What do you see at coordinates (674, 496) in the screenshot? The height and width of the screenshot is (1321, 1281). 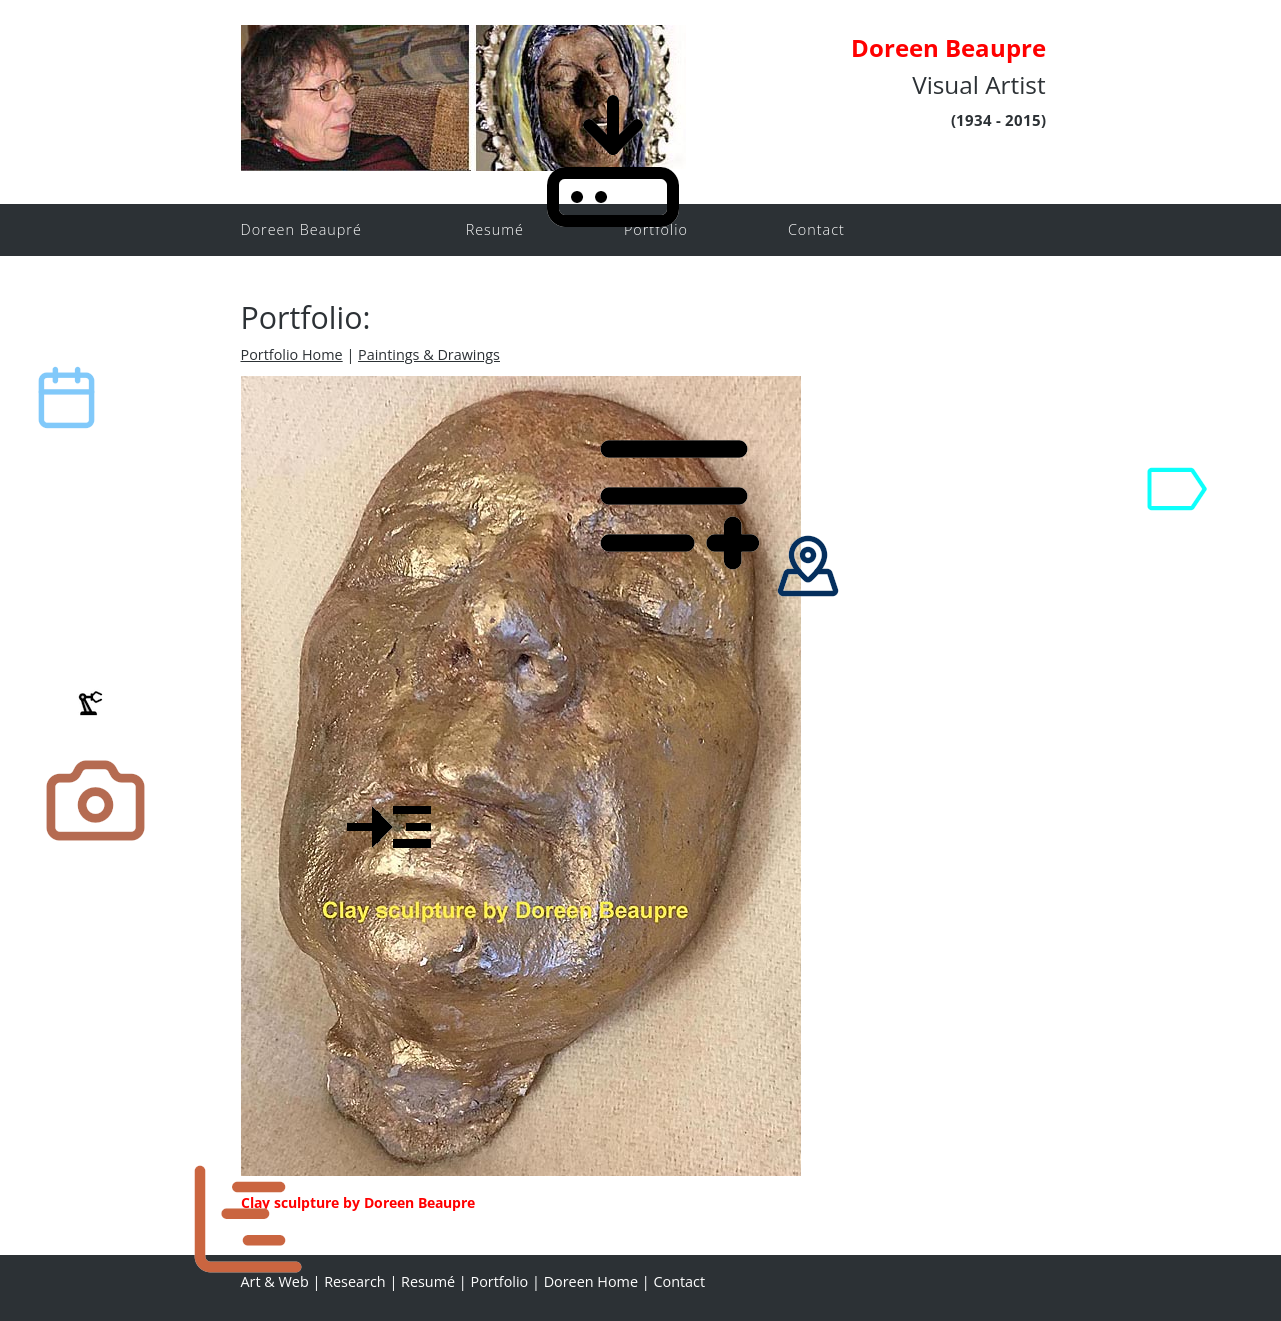 I see `add a new item to the list` at bounding box center [674, 496].